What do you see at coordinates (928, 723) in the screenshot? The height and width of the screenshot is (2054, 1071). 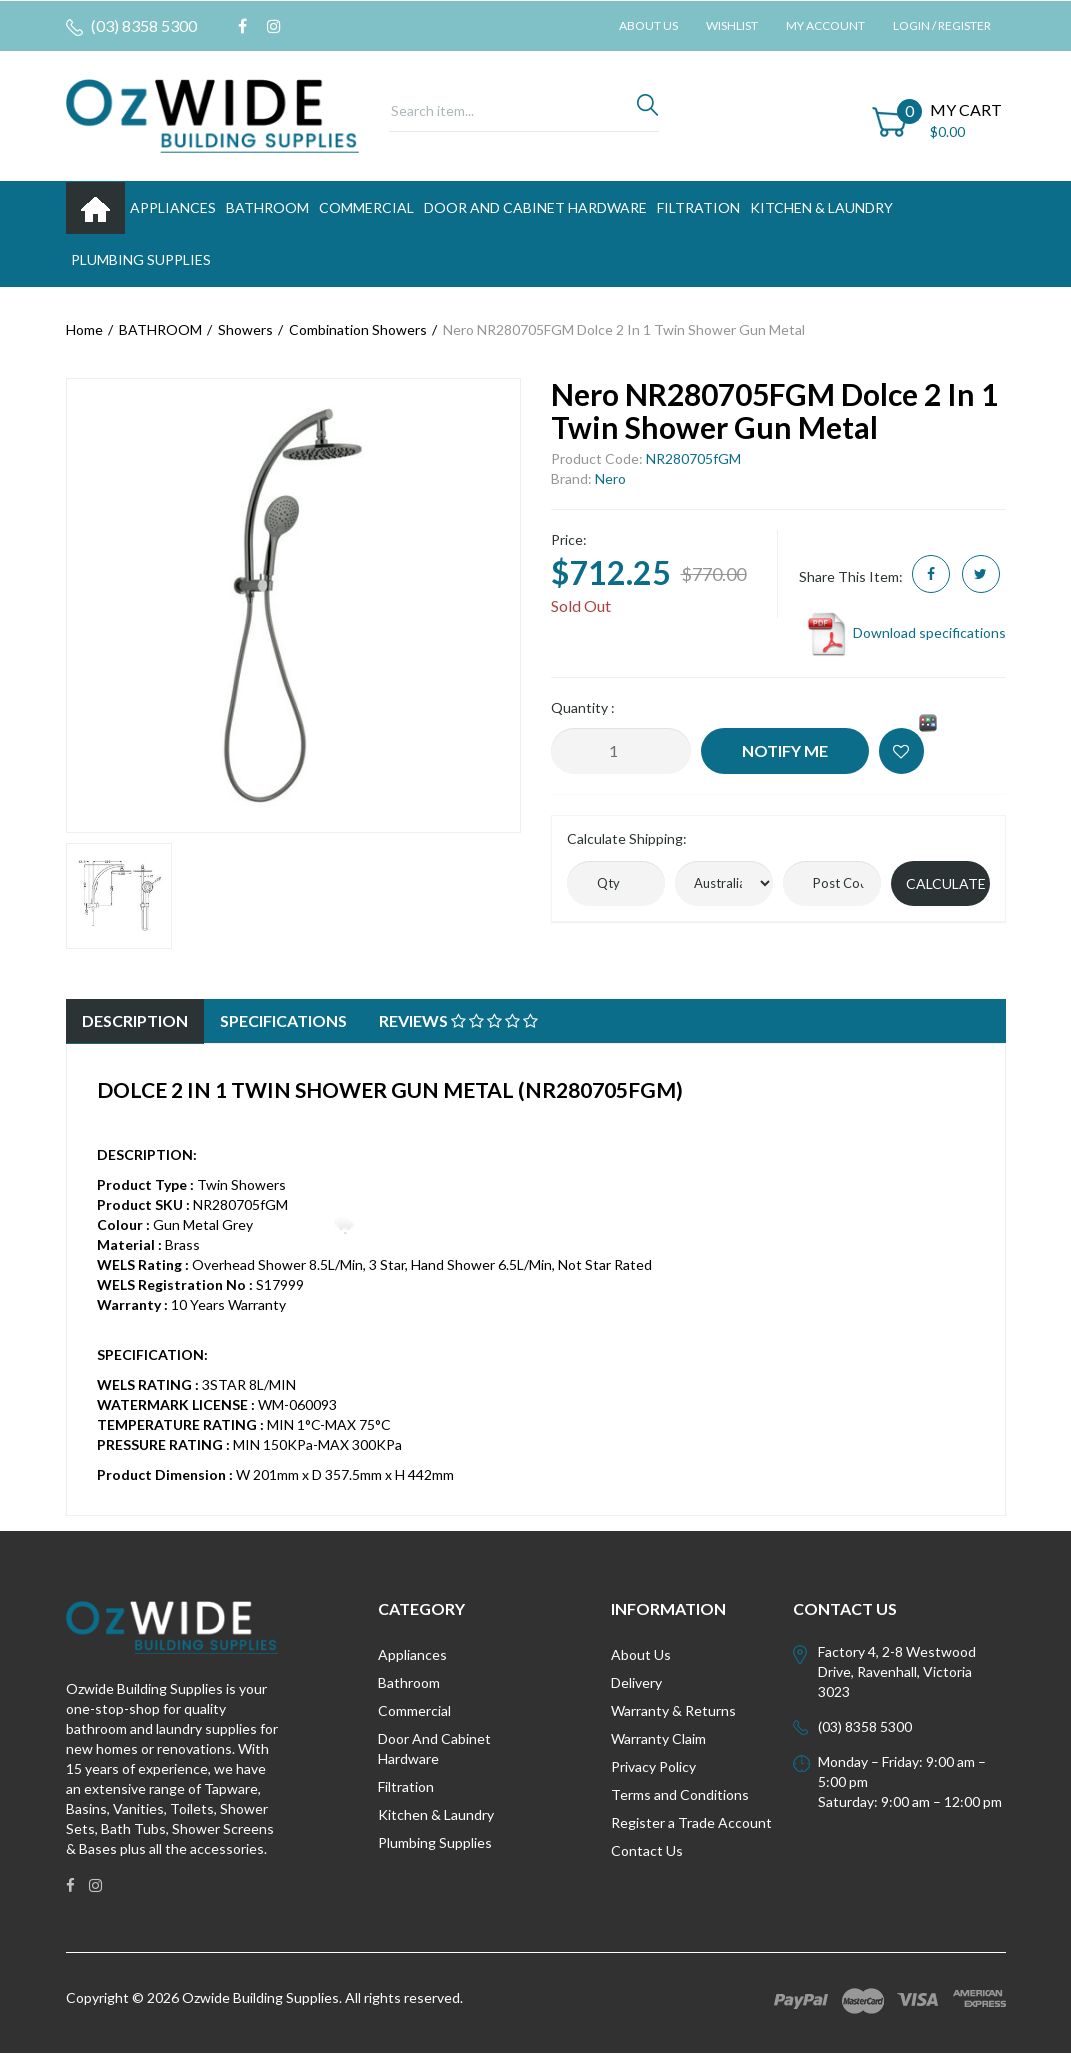 I see `open Boatswain app for Elgato Stream Deck control` at bounding box center [928, 723].